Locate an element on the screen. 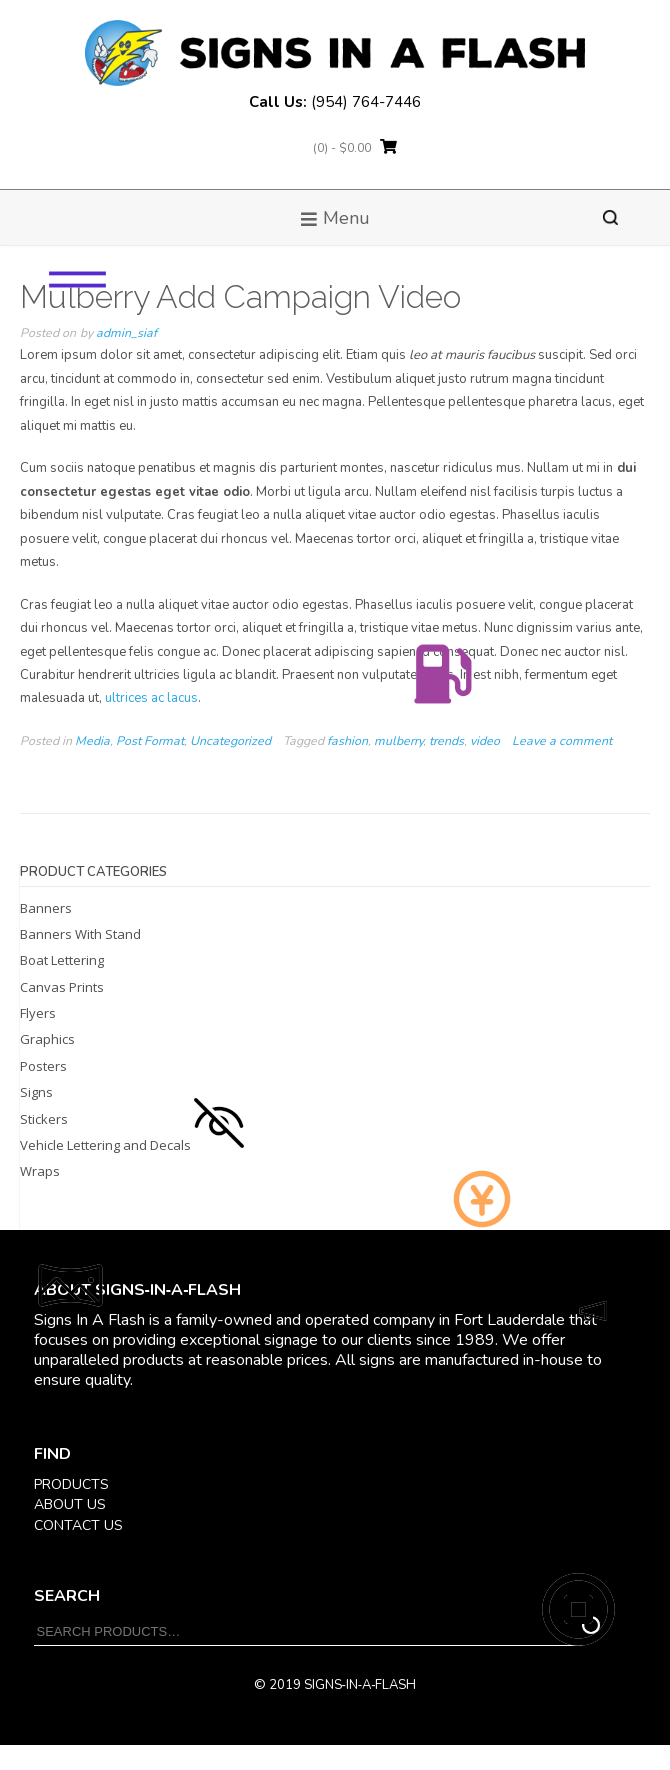 The image size is (670, 1770). make an announcement or broadcast is located at coordinates (592, 1310).